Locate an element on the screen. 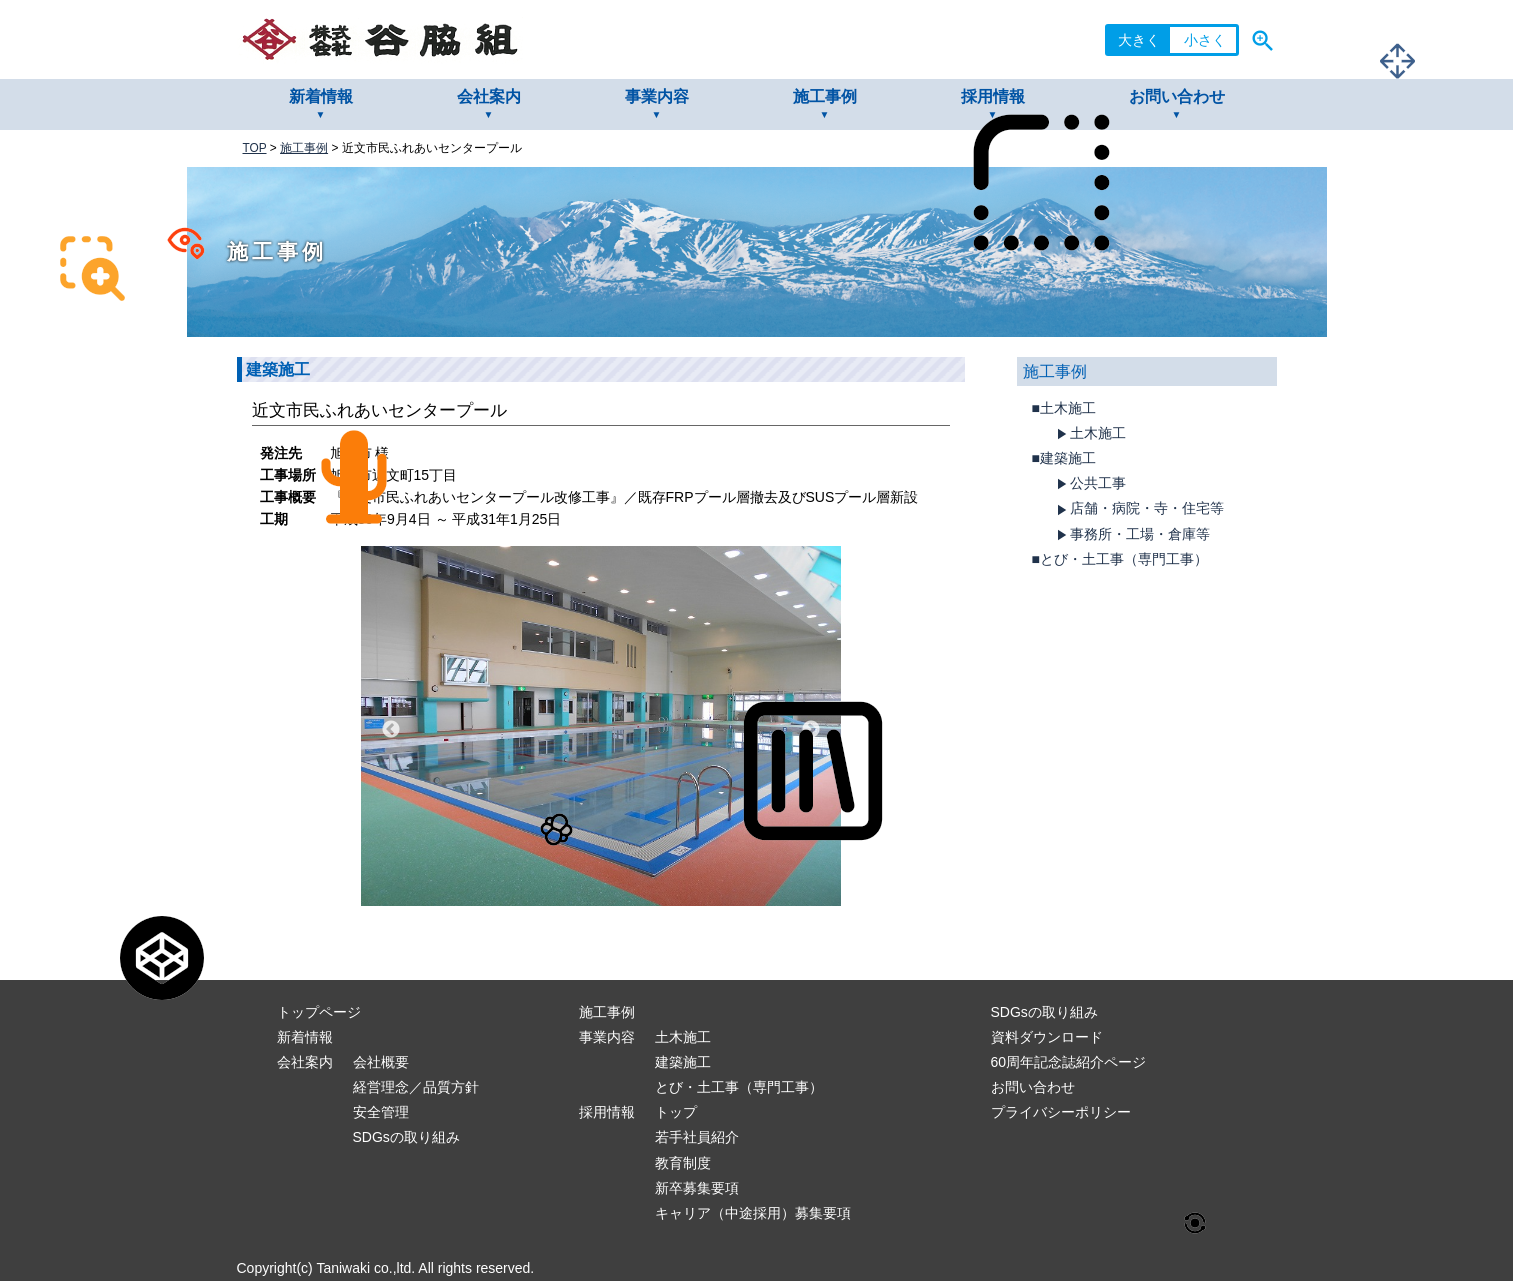 This screenshot has width=1513, height=1281. analyze or process data is located at coordinates (1195, 1223).